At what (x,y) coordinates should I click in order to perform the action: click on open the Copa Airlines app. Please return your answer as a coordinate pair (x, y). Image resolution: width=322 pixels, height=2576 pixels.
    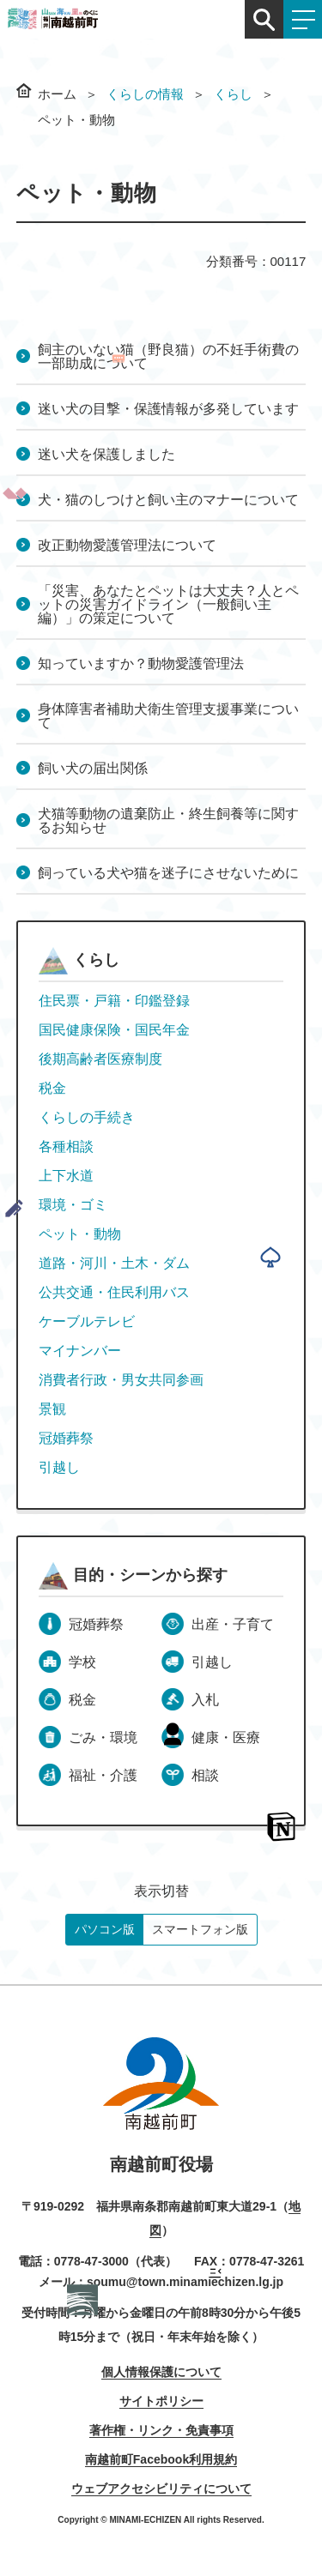
    Looking at the image, I should click on (82, 2300).